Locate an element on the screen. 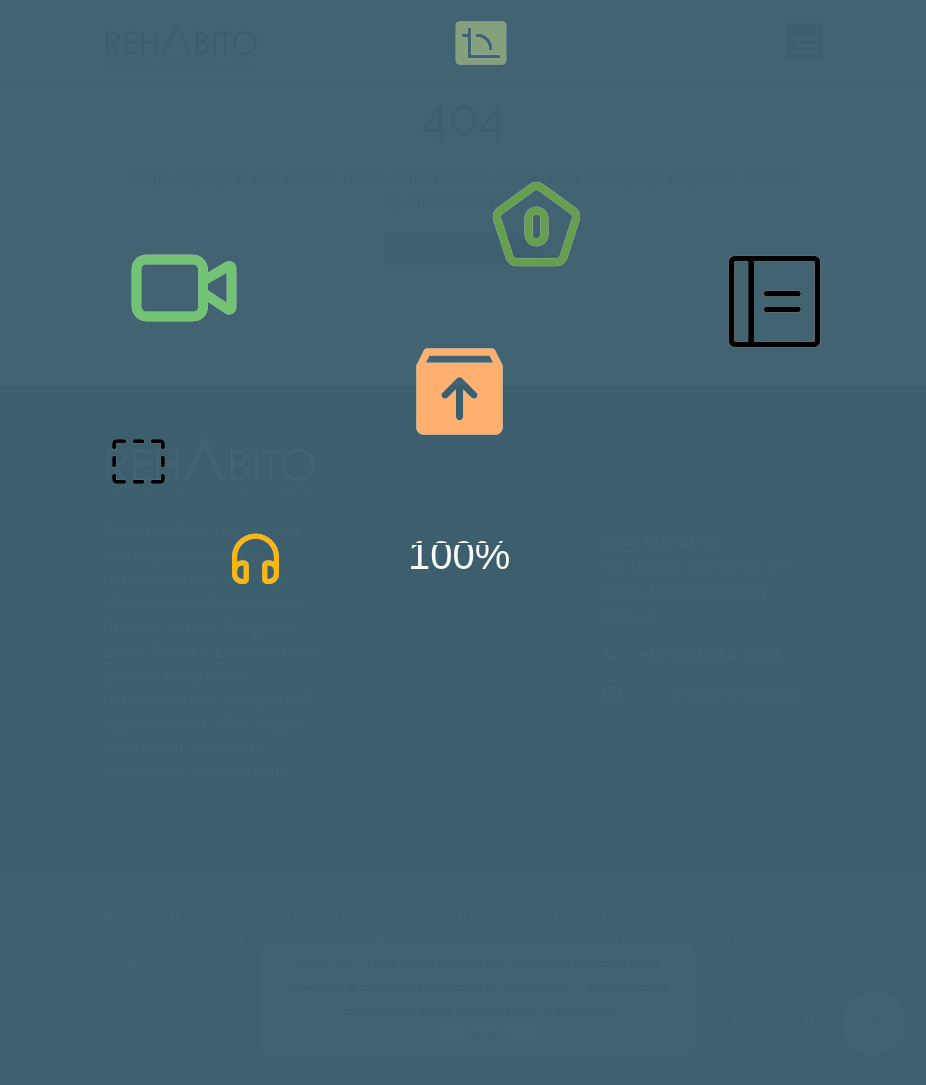  listen to audio or music is located at coordinates (255, 560).